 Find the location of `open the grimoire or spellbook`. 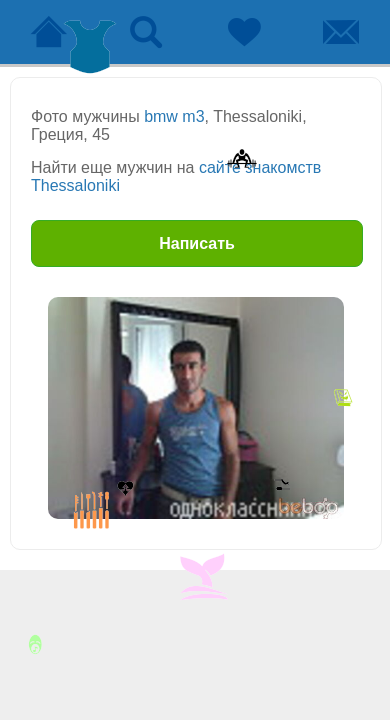

open the grimoire or spellbook is located at coordinates (343, 398).